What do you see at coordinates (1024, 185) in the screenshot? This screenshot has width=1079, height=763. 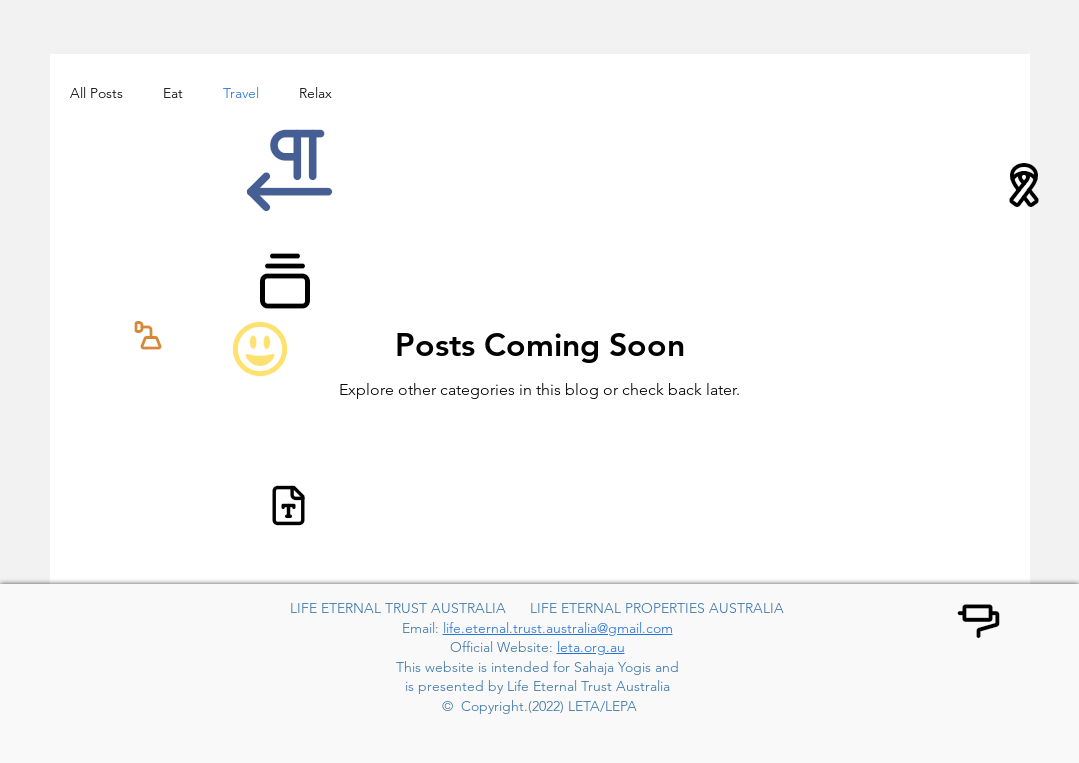 I see `awareness ribbon symbol for a cause or campaign` at bounding box center [1024, 185].